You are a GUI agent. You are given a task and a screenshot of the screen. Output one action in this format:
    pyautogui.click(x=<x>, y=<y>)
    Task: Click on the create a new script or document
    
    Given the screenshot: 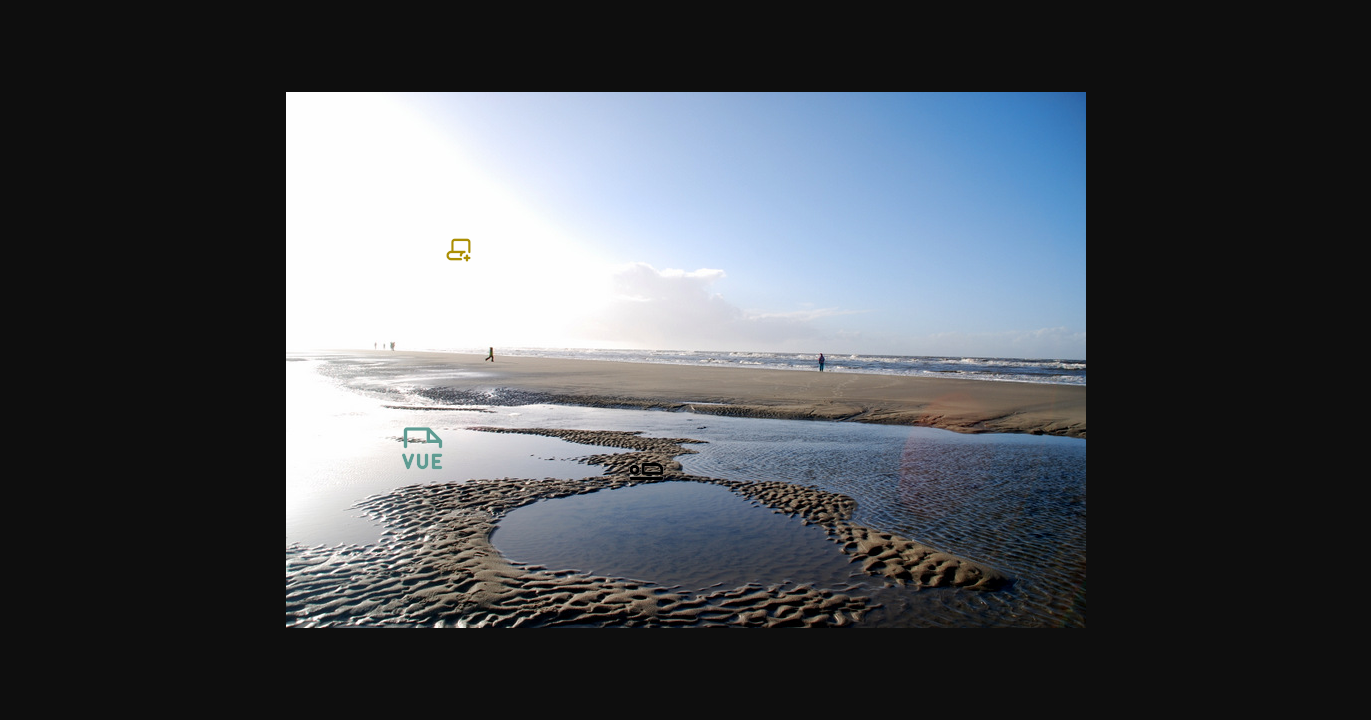 What is the action you would take?
    pyautogui.click(x=458, y=249)
    